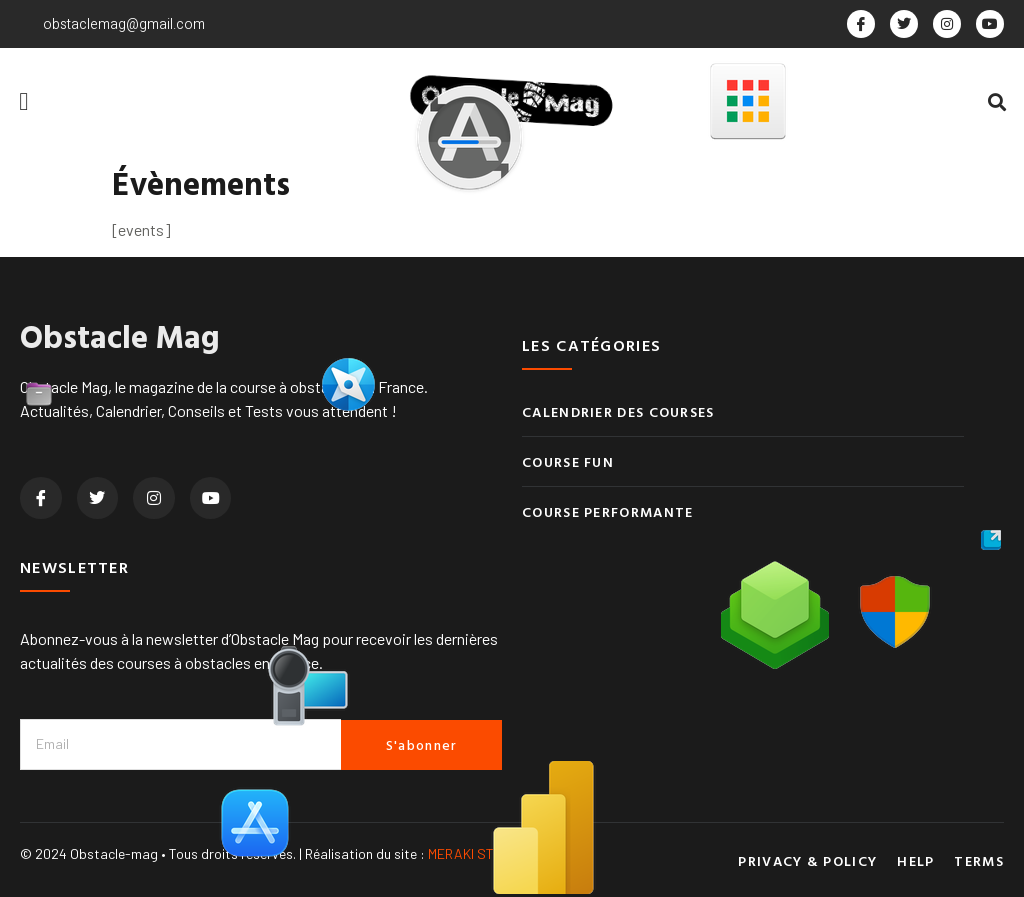 This screenshot has height=897, width=1024. I want to click on check for and install system software updates, so click(469, 137).